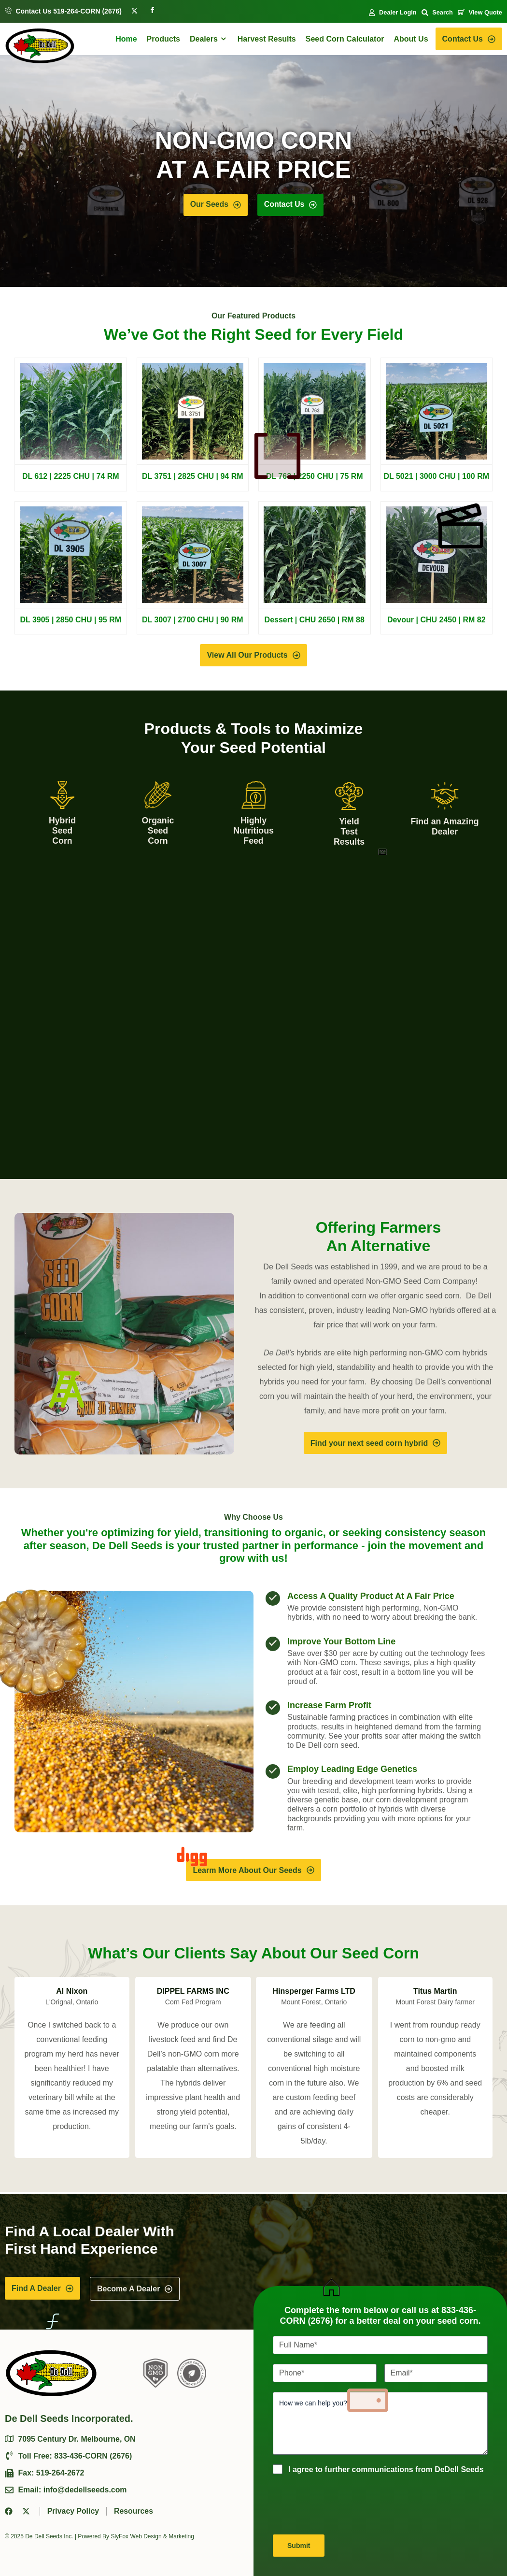  What do you see at coordinates (367, 2400) in the screenshot?
I see `access local storage or disk drive` at bounding box center [367, 2400].